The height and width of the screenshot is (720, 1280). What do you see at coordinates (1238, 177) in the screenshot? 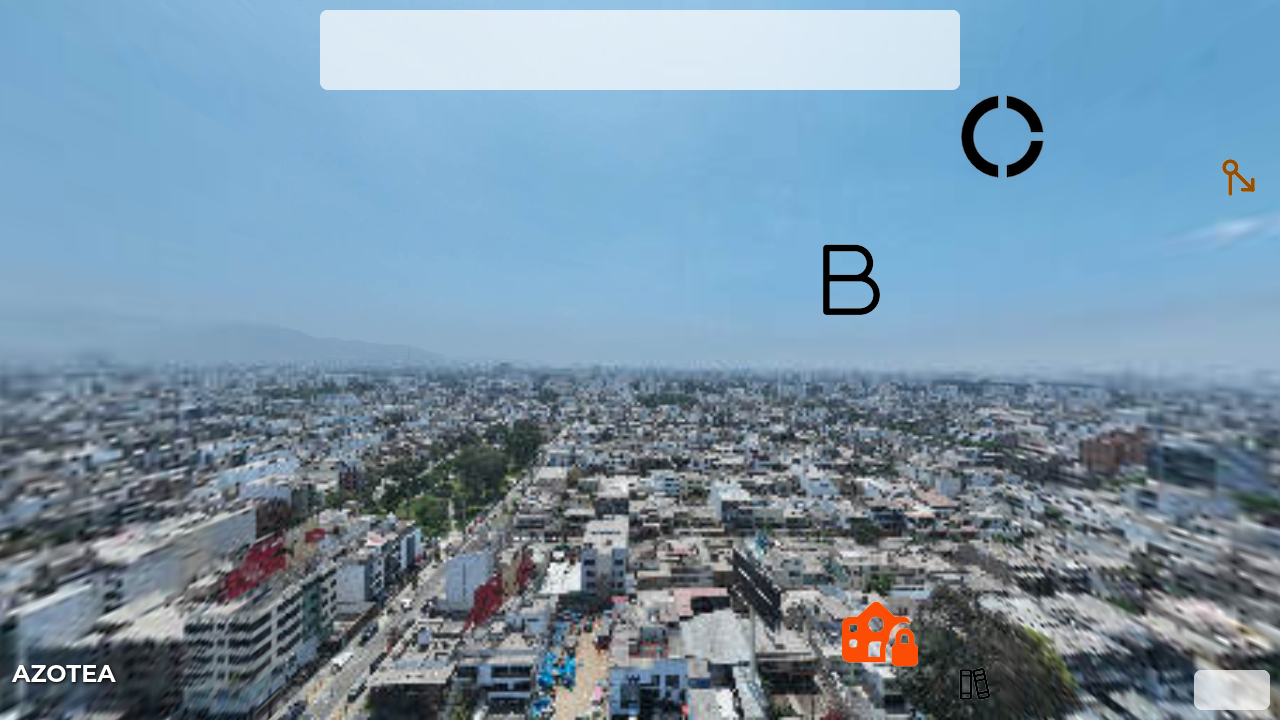
I see `take the first right exit at the roundabout` at bounding box center [1238, 177].